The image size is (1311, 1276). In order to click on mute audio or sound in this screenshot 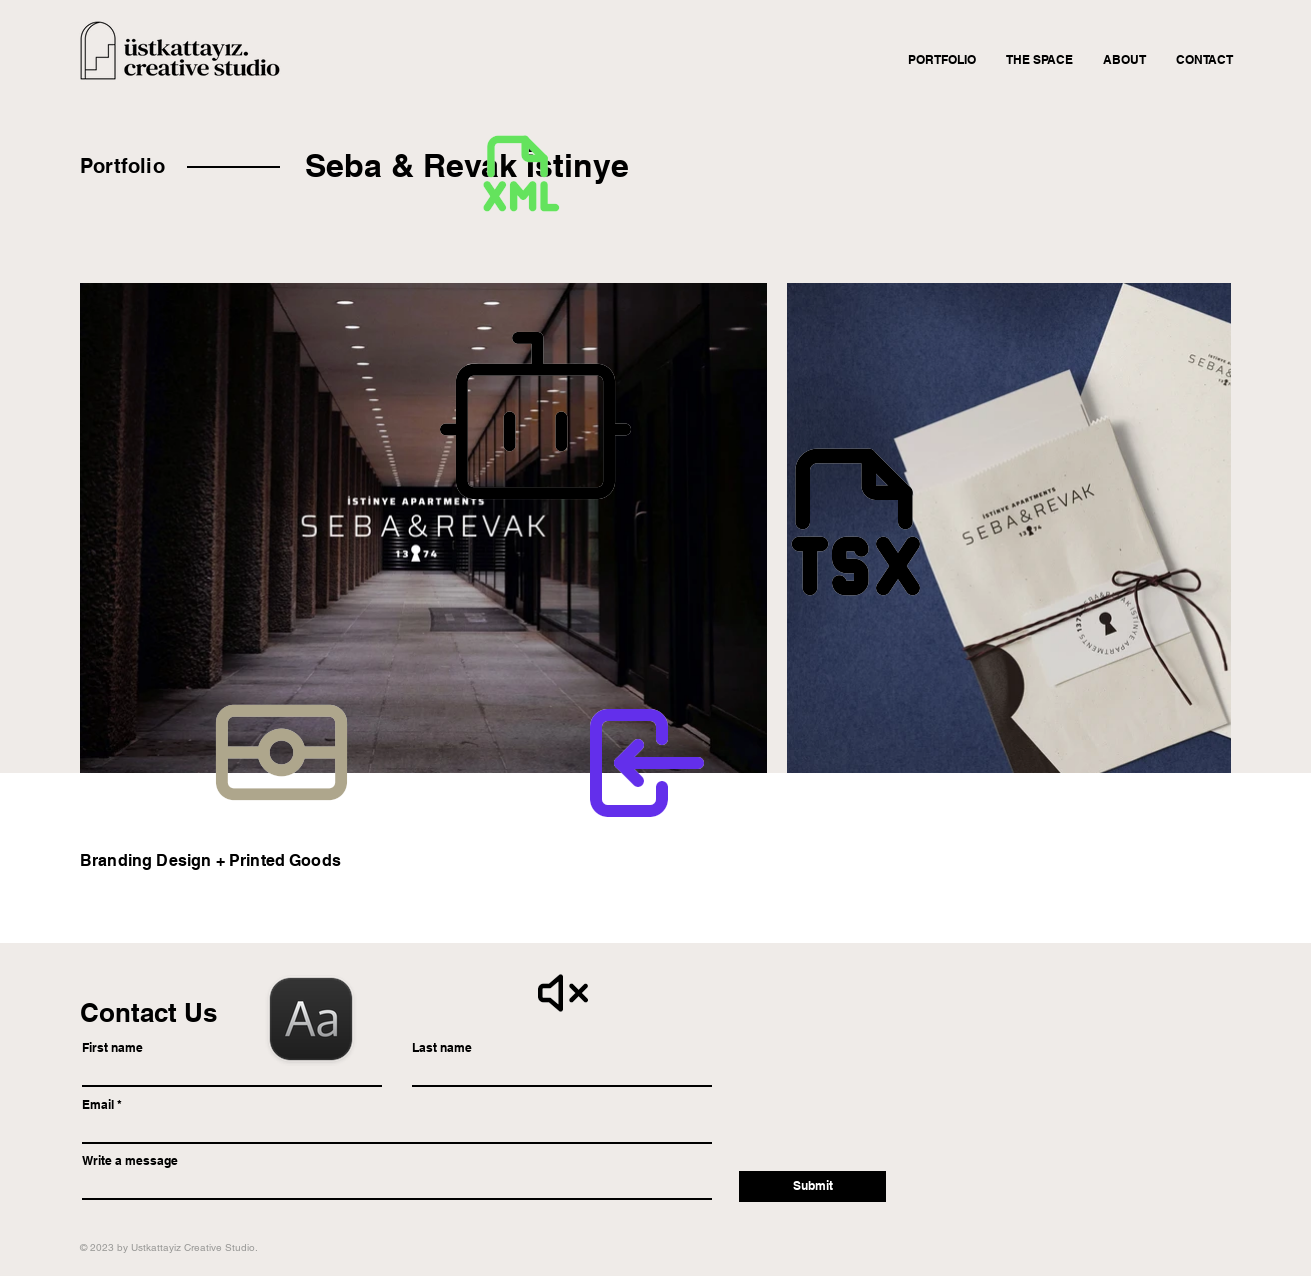, I will do `click(563, 993)`.